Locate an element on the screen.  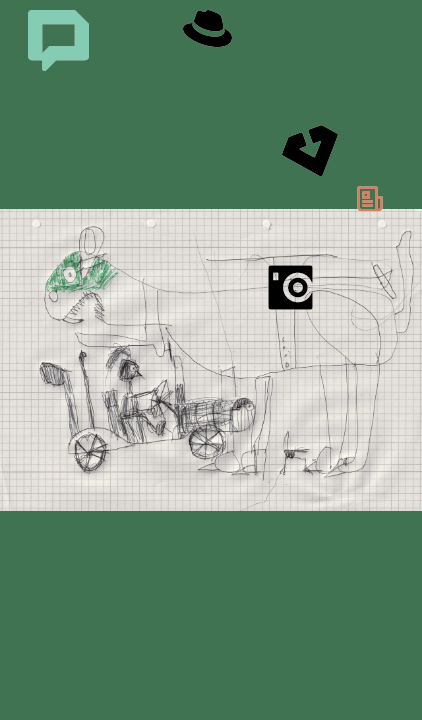
access photo gallery or camera roll is located at coordinates (290, 287).